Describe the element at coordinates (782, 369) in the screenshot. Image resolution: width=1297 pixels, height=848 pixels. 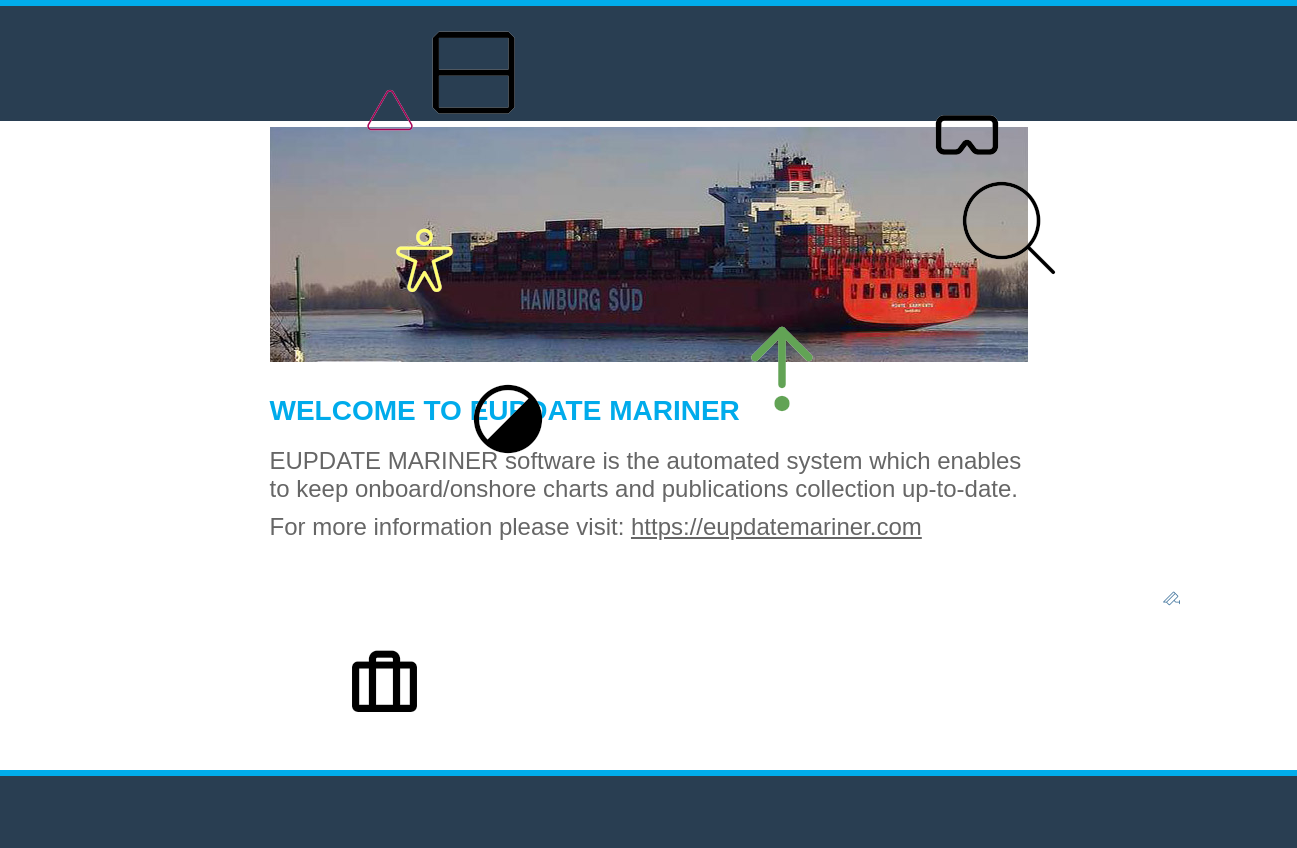
I see `upload from current location` at that location.